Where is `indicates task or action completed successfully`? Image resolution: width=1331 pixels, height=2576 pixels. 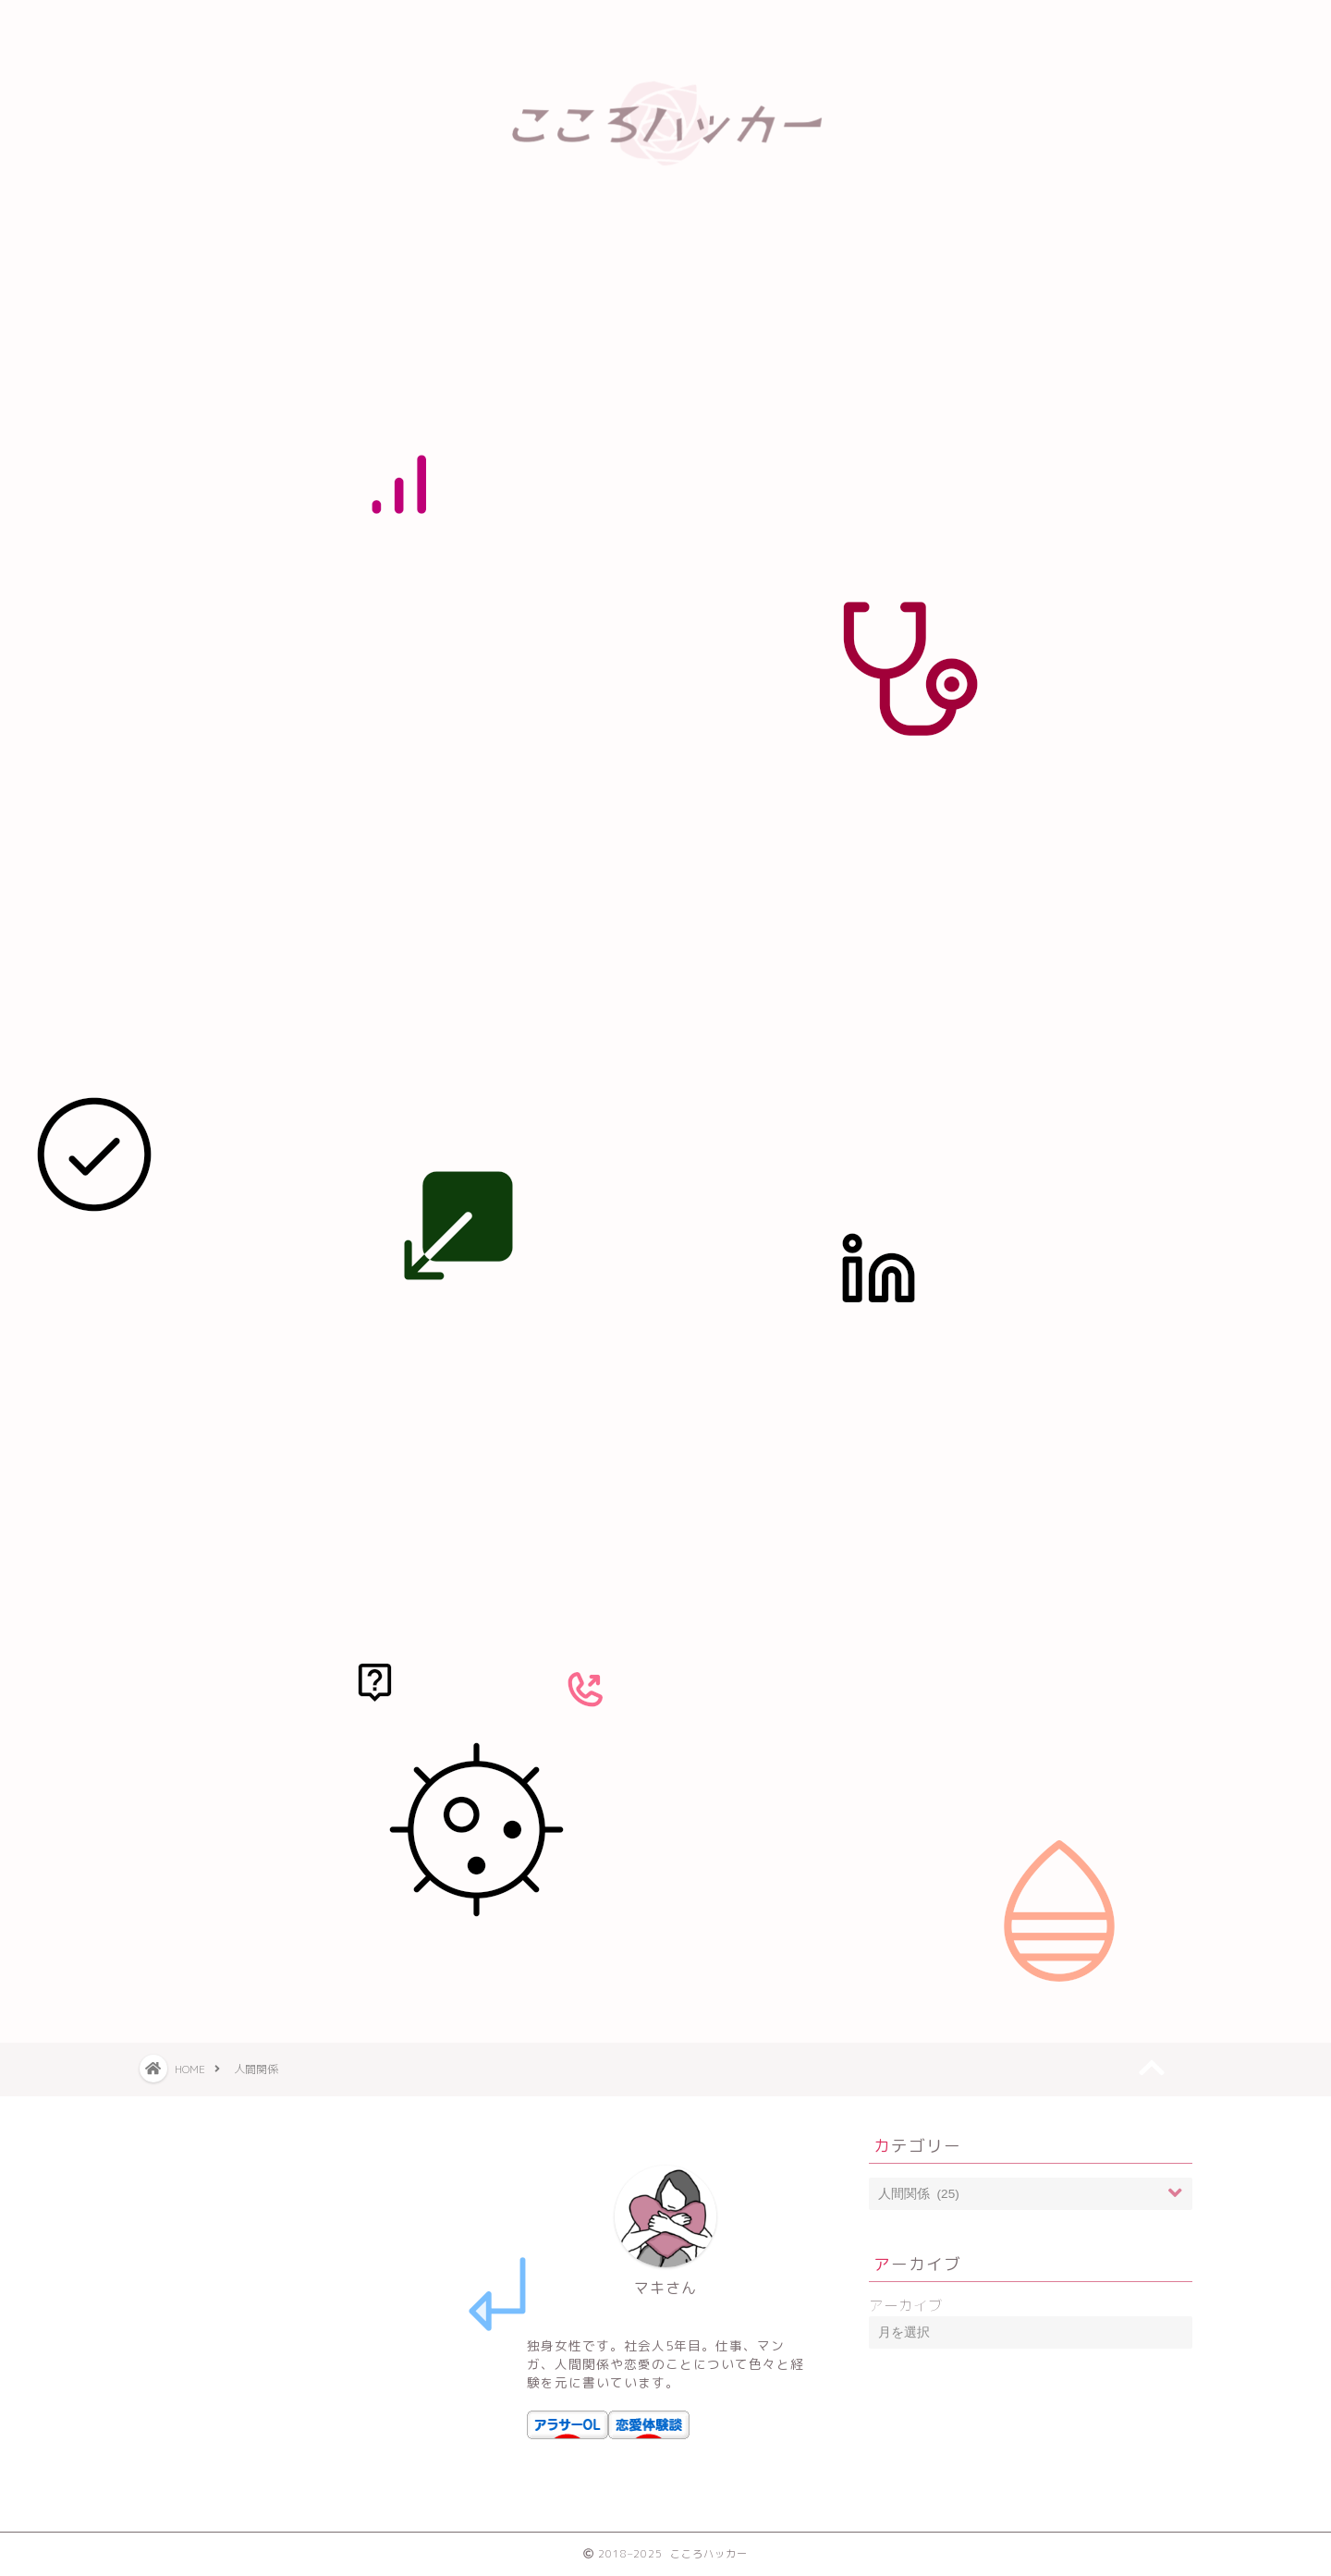 indicates task or action completed successfully is located at coordinates (94, 1154).